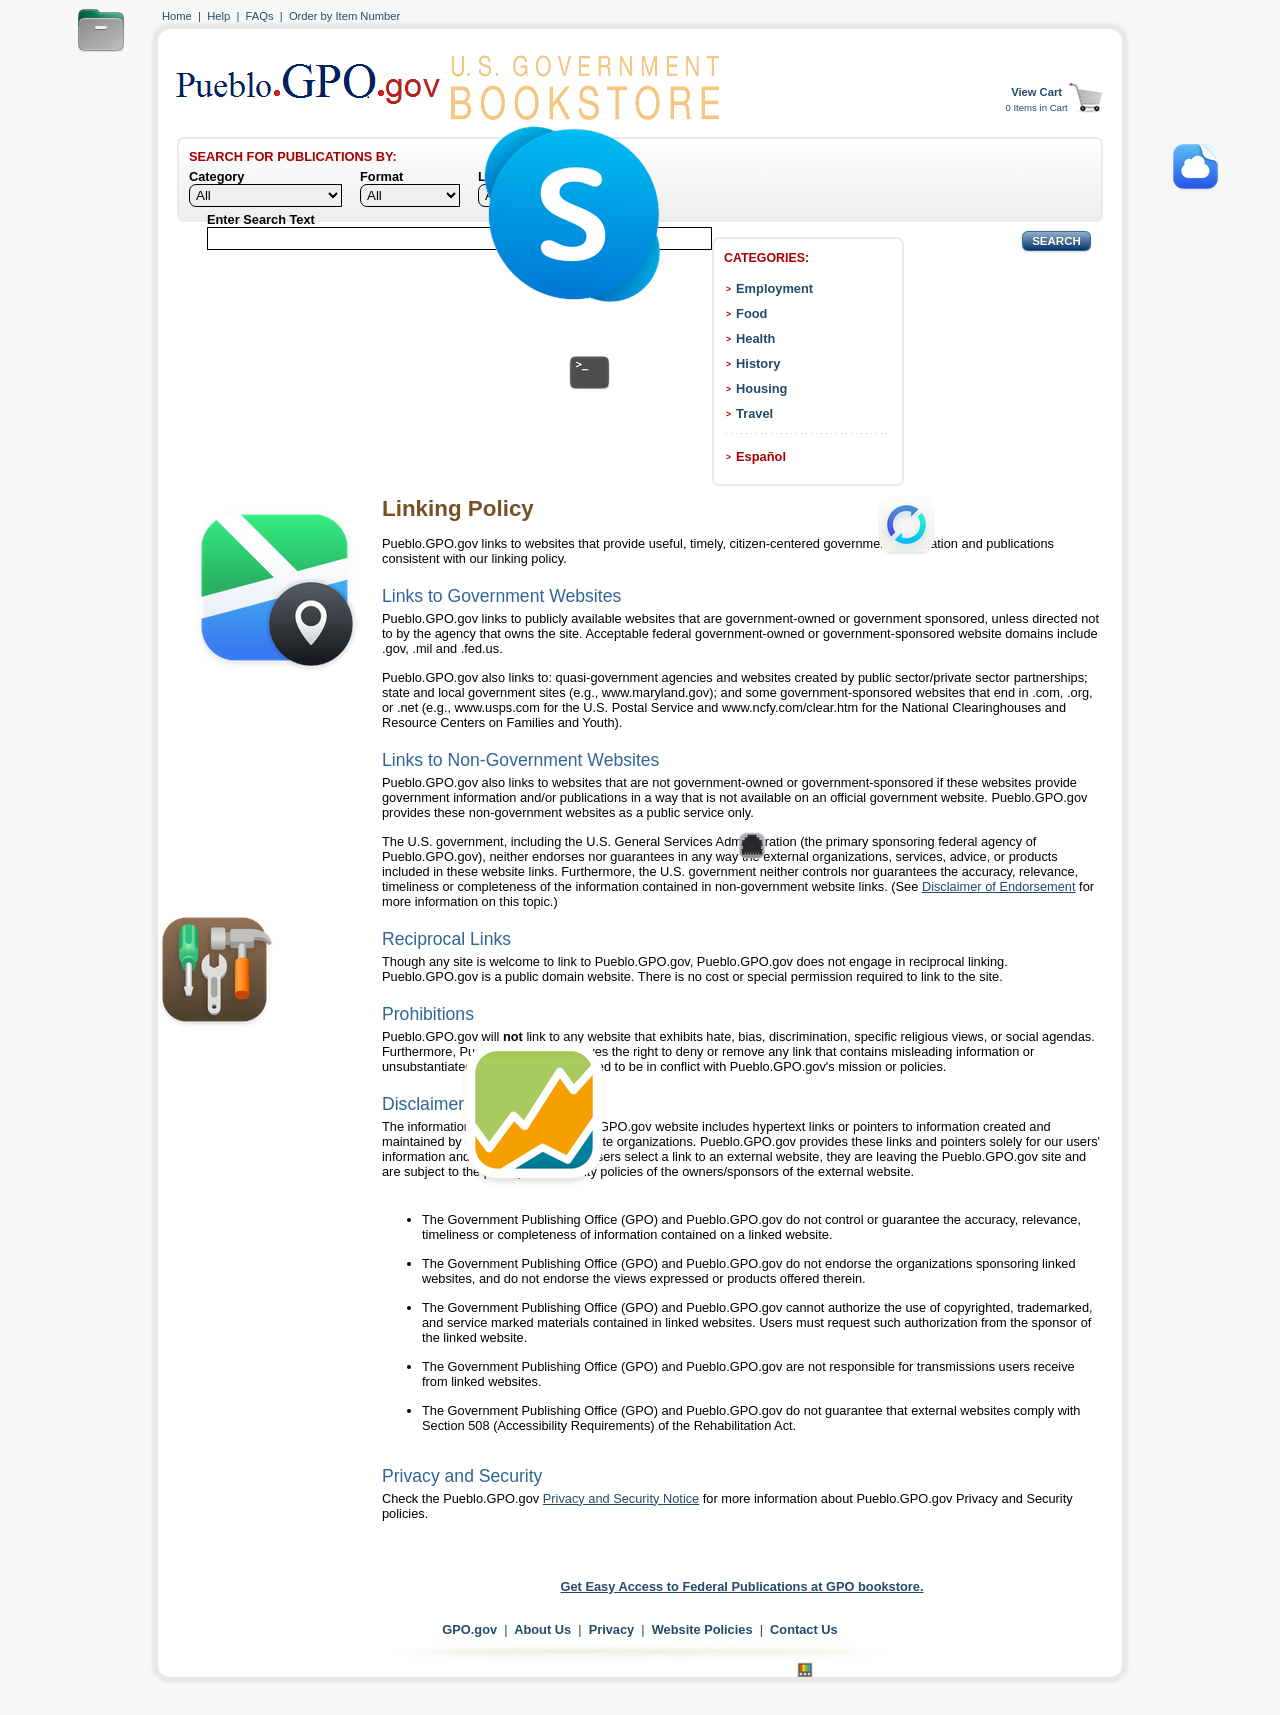 This screenshot has width=1280, height=1715. I want to click on refresh or reload the current app, so click(906, 524).